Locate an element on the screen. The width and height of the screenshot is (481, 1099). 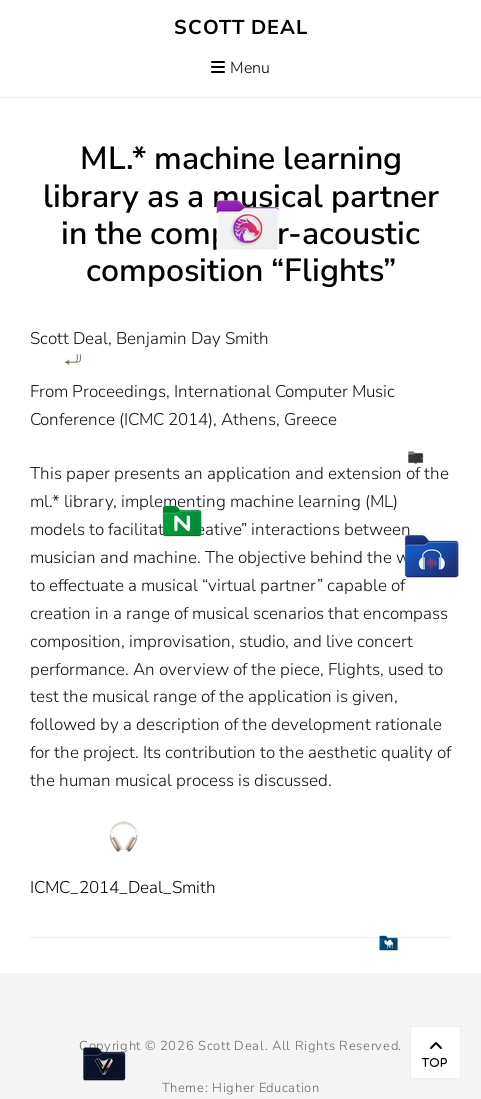
open nginx configuration files folder is located at coordinates (182, 522).